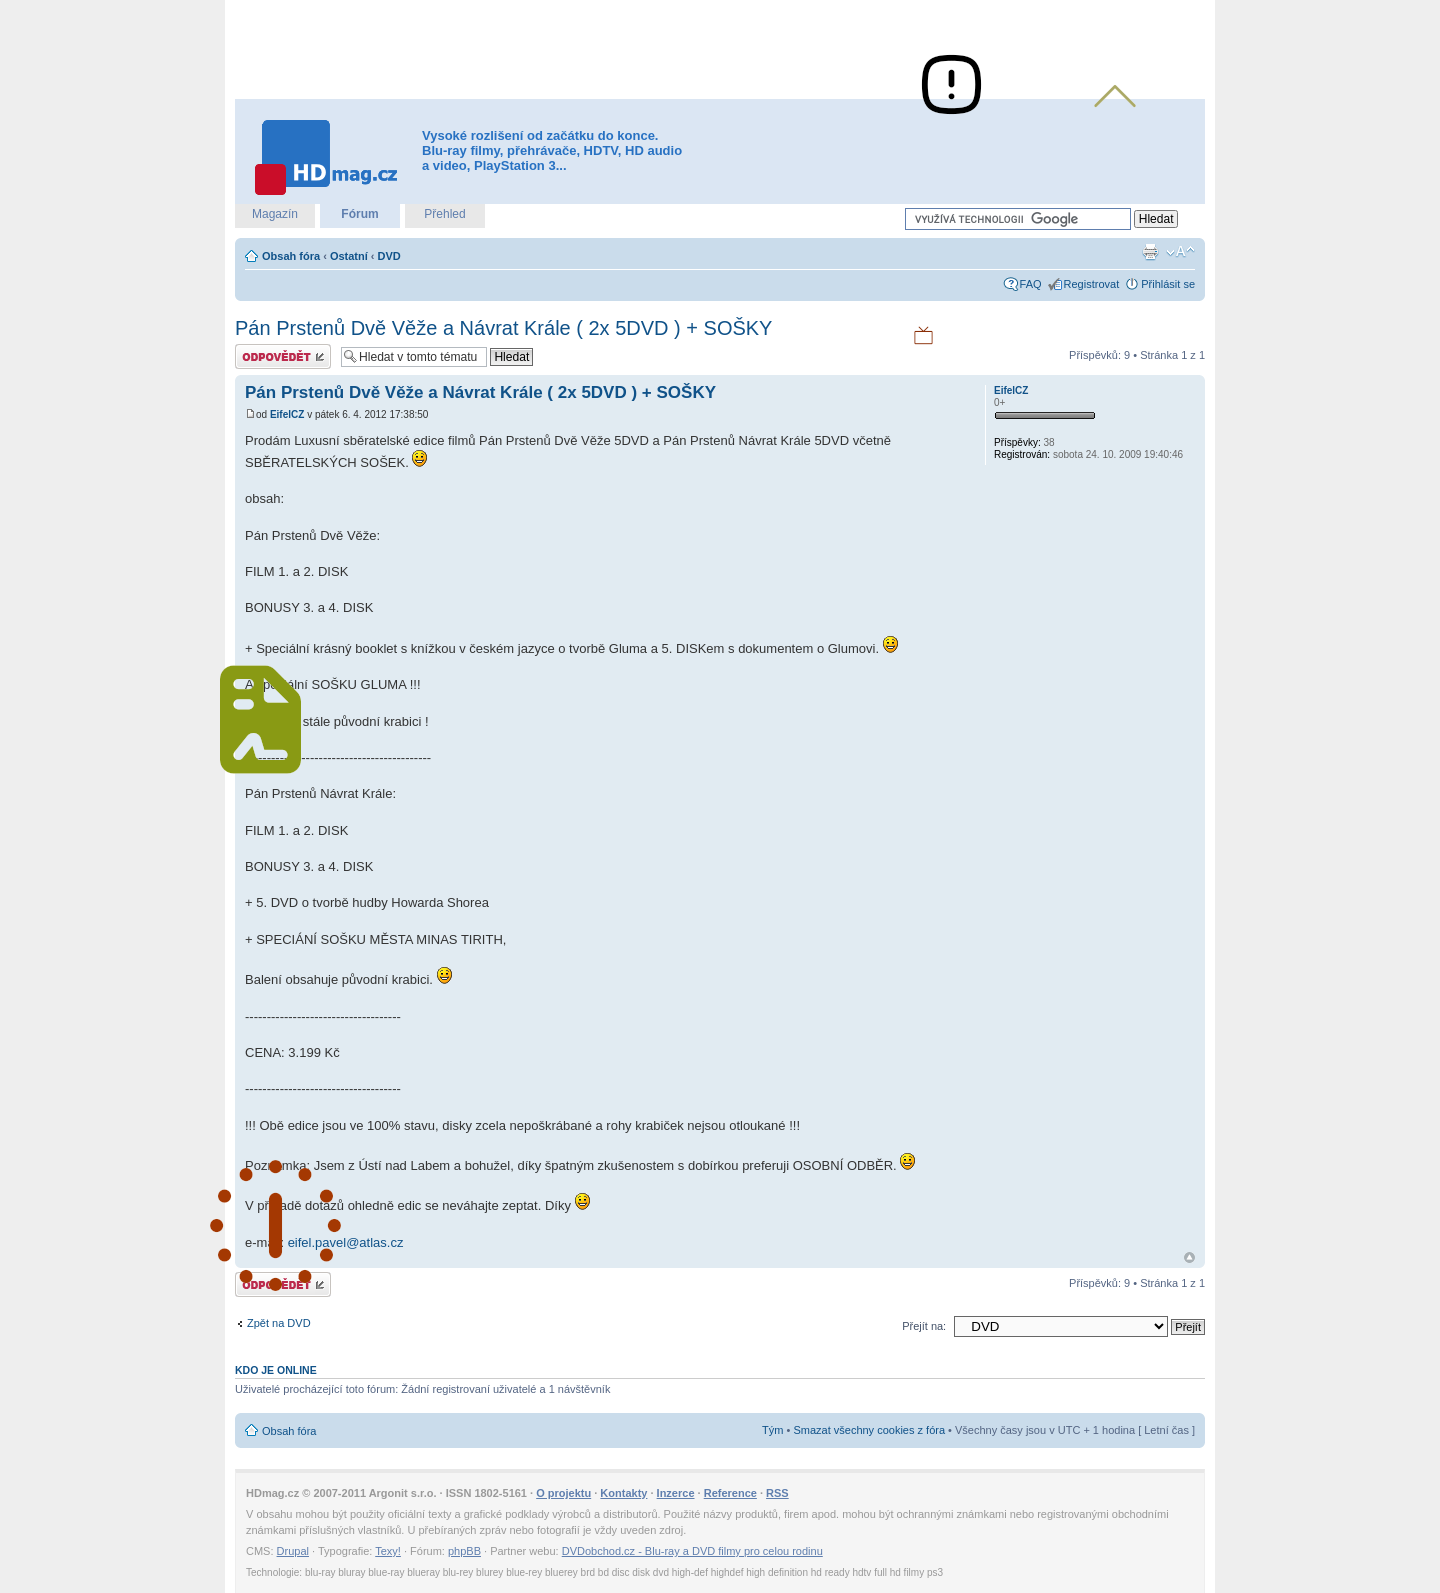 This screenshot has width=1440, height=1593. What do you see at coordinates (260, 719) in the screenshot?
I see `view or sign a contract document` at bounding box center [260, 719].